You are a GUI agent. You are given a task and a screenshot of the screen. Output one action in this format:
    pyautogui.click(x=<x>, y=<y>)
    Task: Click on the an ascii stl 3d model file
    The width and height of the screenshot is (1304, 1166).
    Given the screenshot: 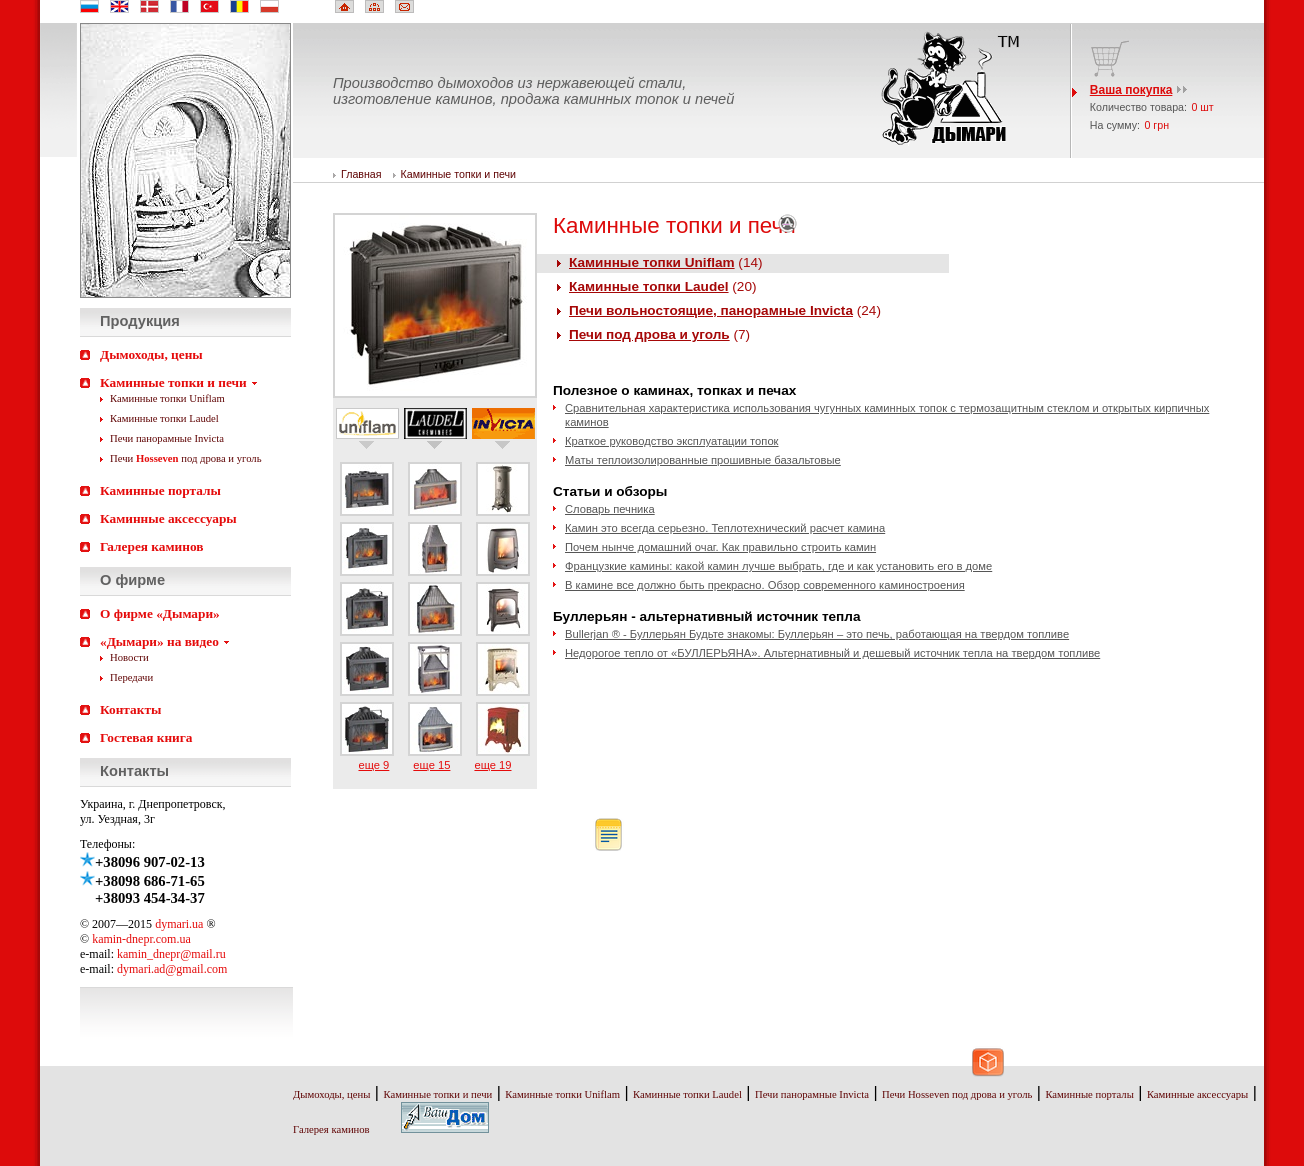 What is the action you would take?
    pyautogui.click(x=988, y=1061)
    